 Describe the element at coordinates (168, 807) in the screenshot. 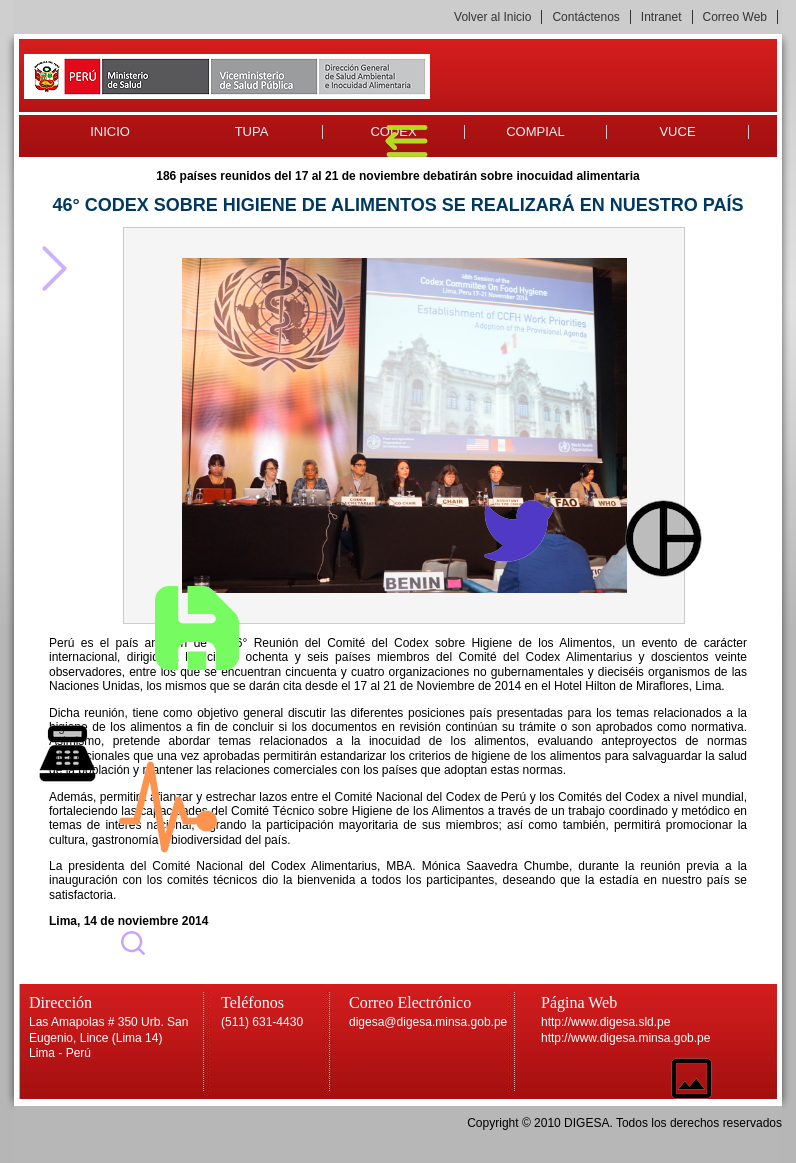

I see `view activity or health metrics` at that location.